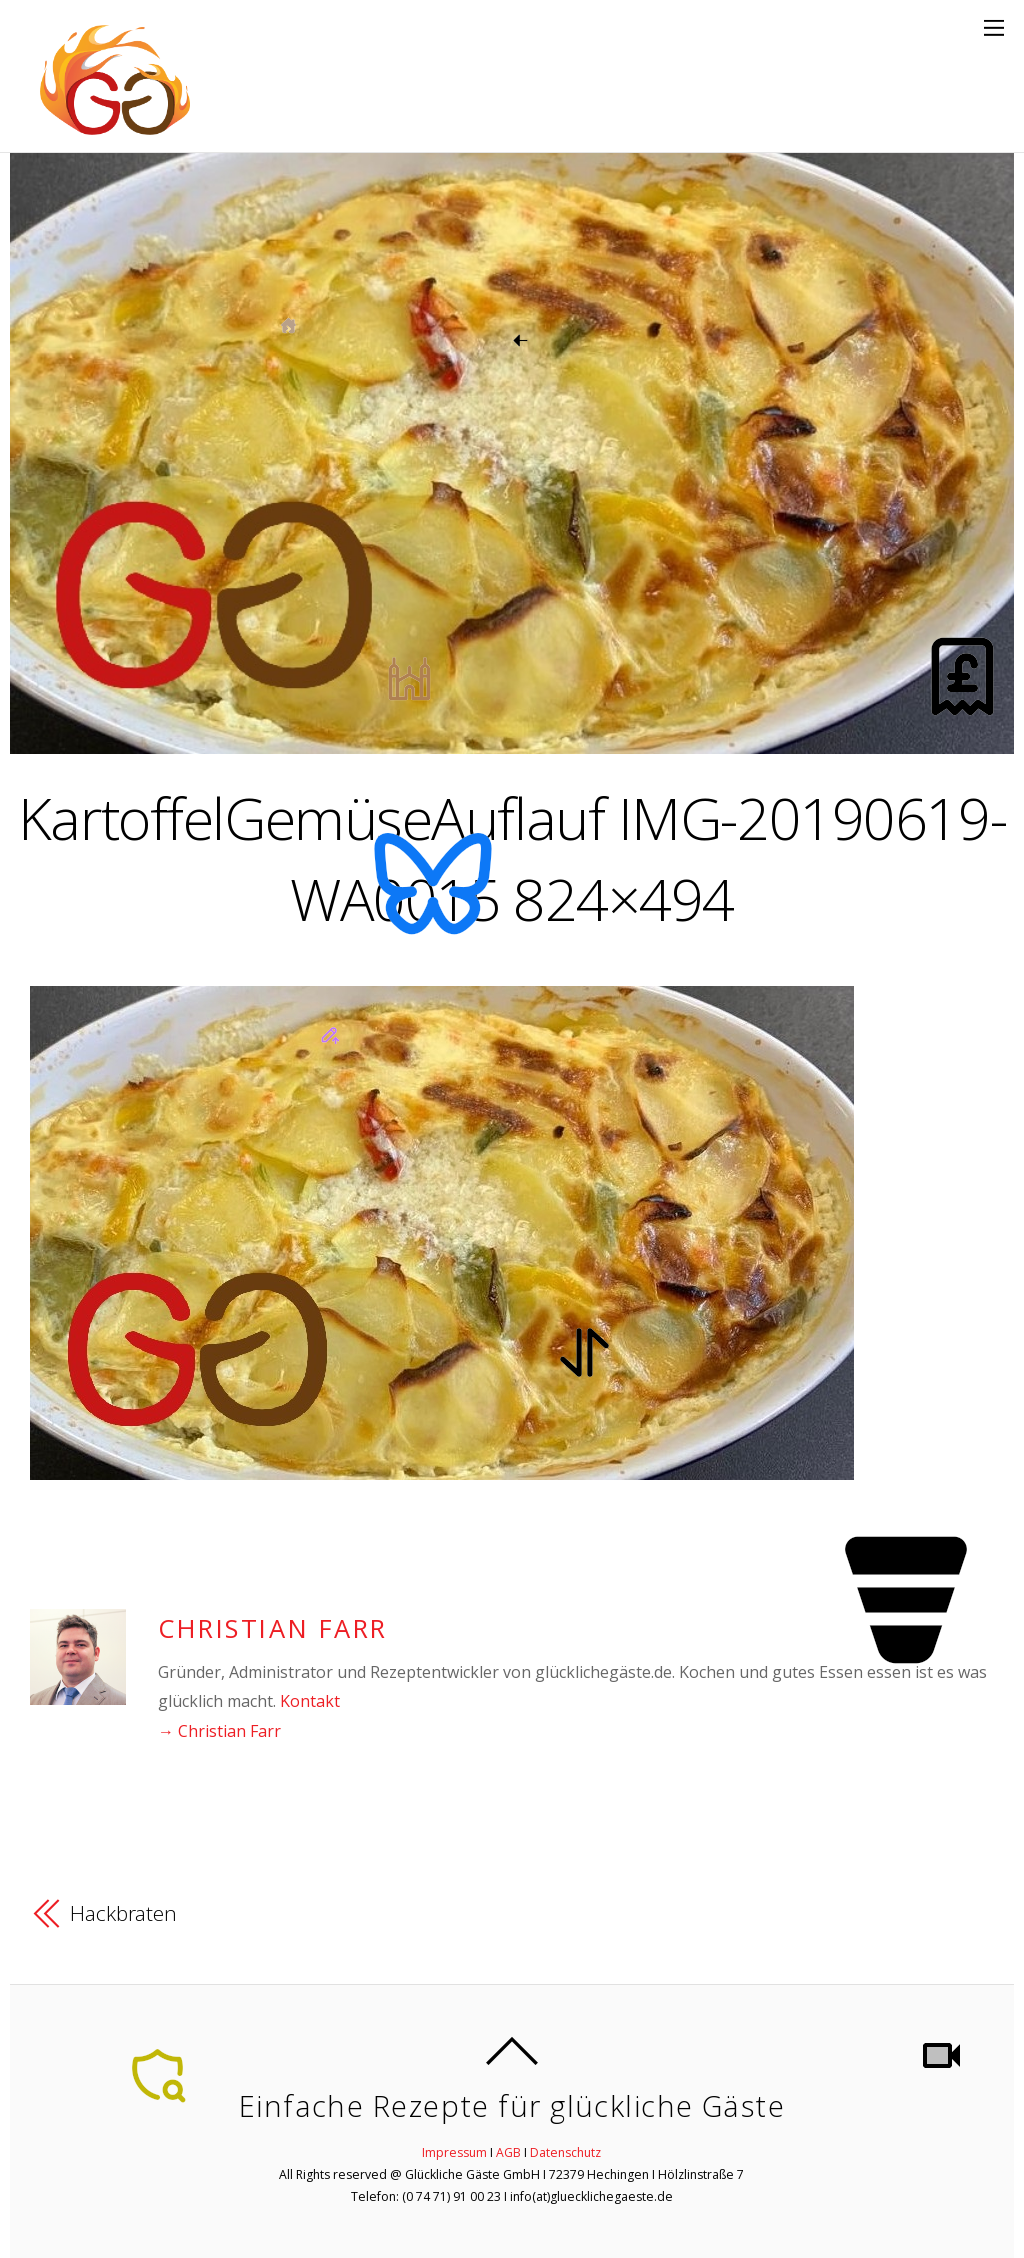  I want to click on locate nearby synagogues on a map, so click(409, 679).